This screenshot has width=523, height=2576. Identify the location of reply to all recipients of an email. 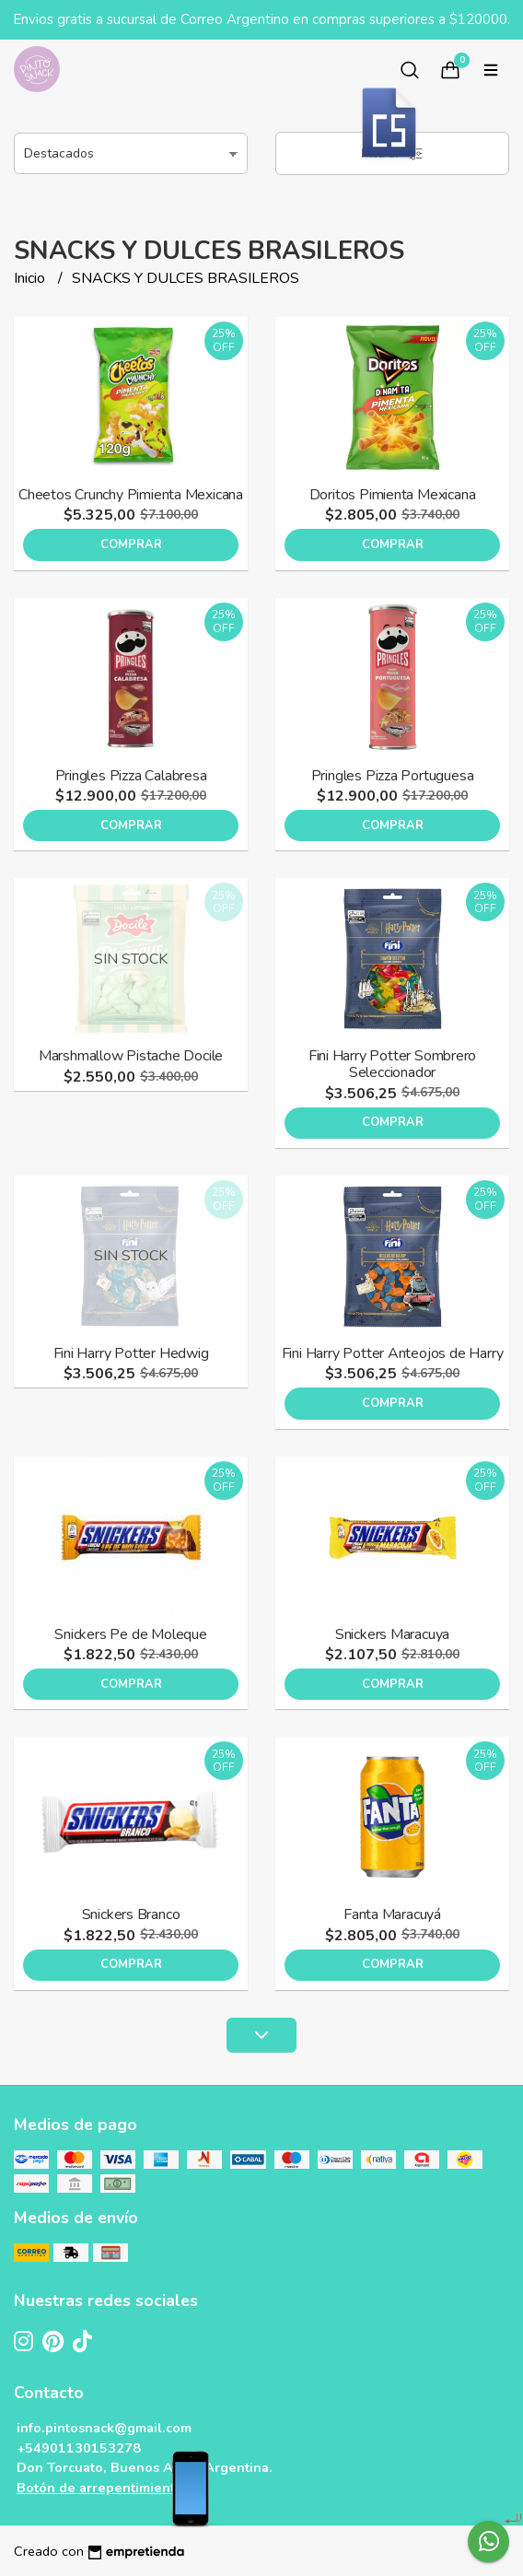
(512, 2517).